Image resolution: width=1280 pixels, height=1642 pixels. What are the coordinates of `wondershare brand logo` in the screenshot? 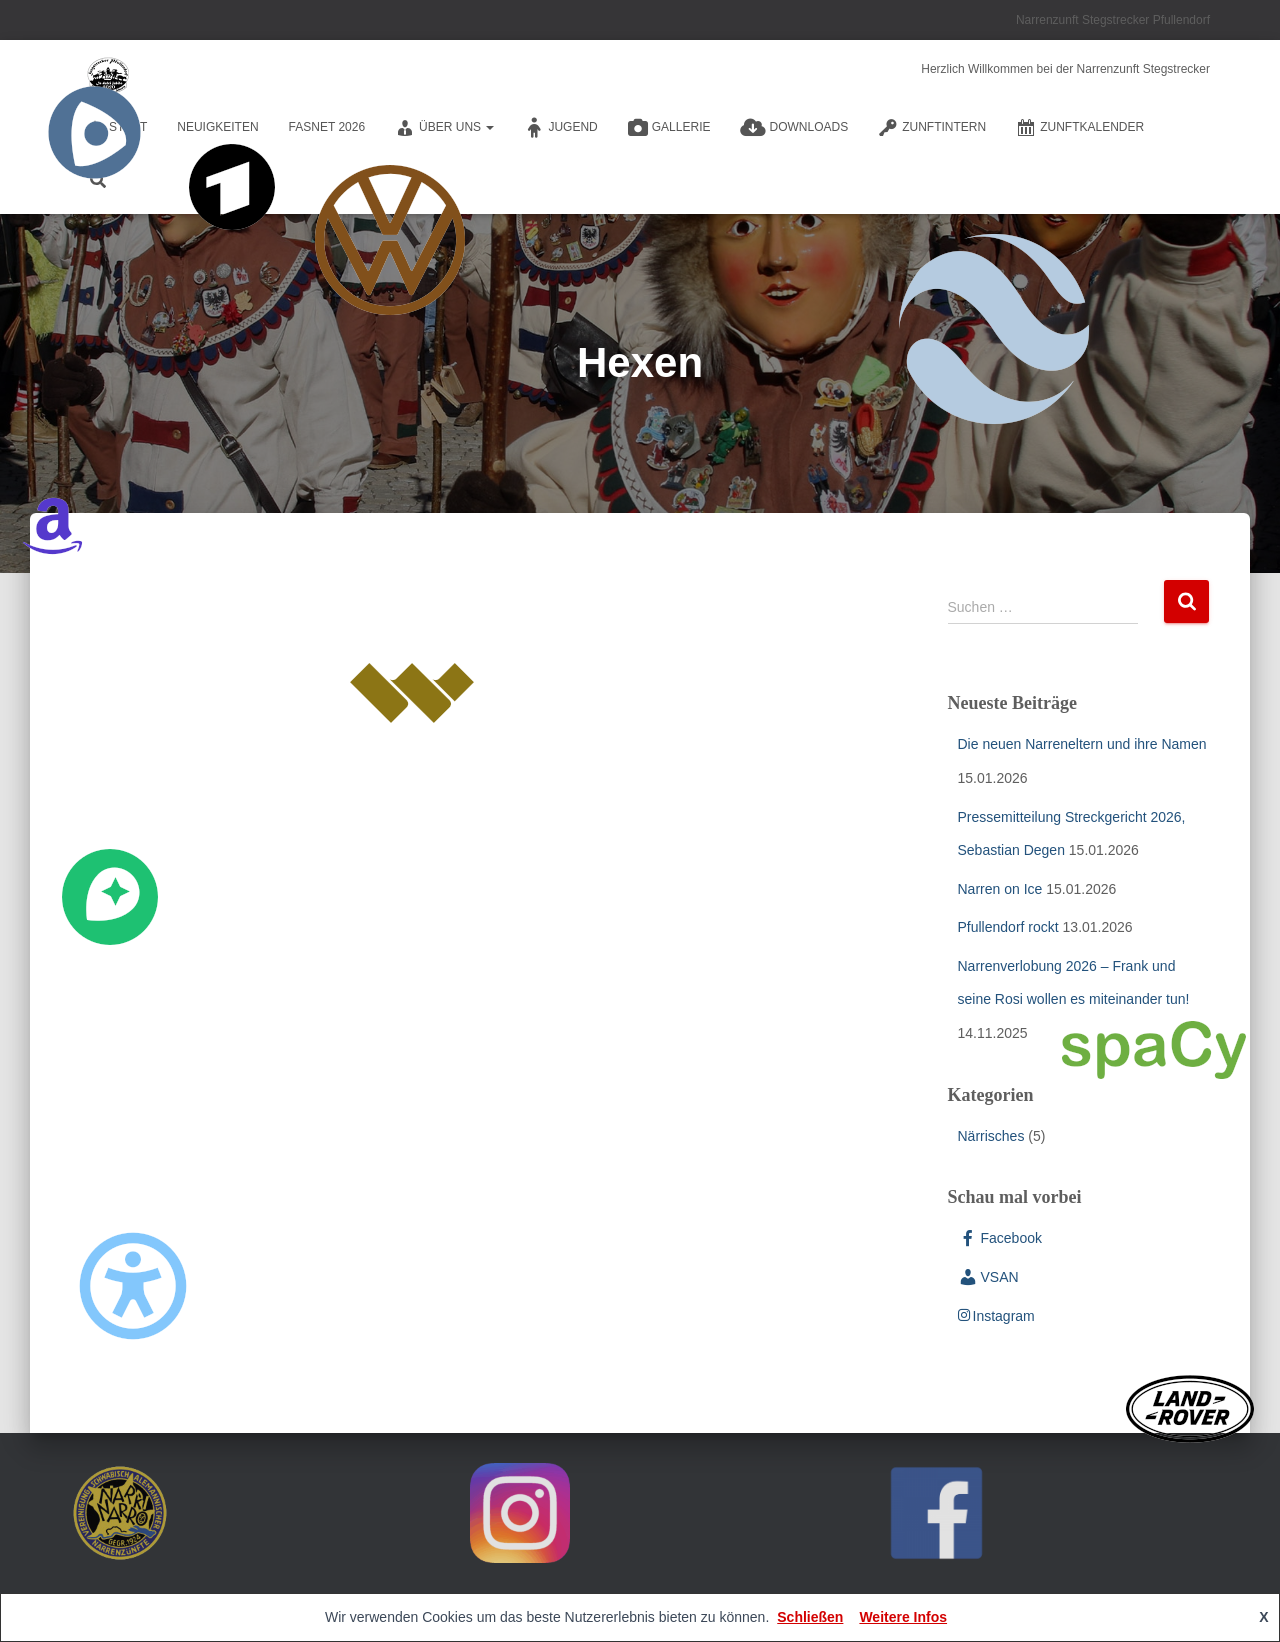 It's located at (412, 693).